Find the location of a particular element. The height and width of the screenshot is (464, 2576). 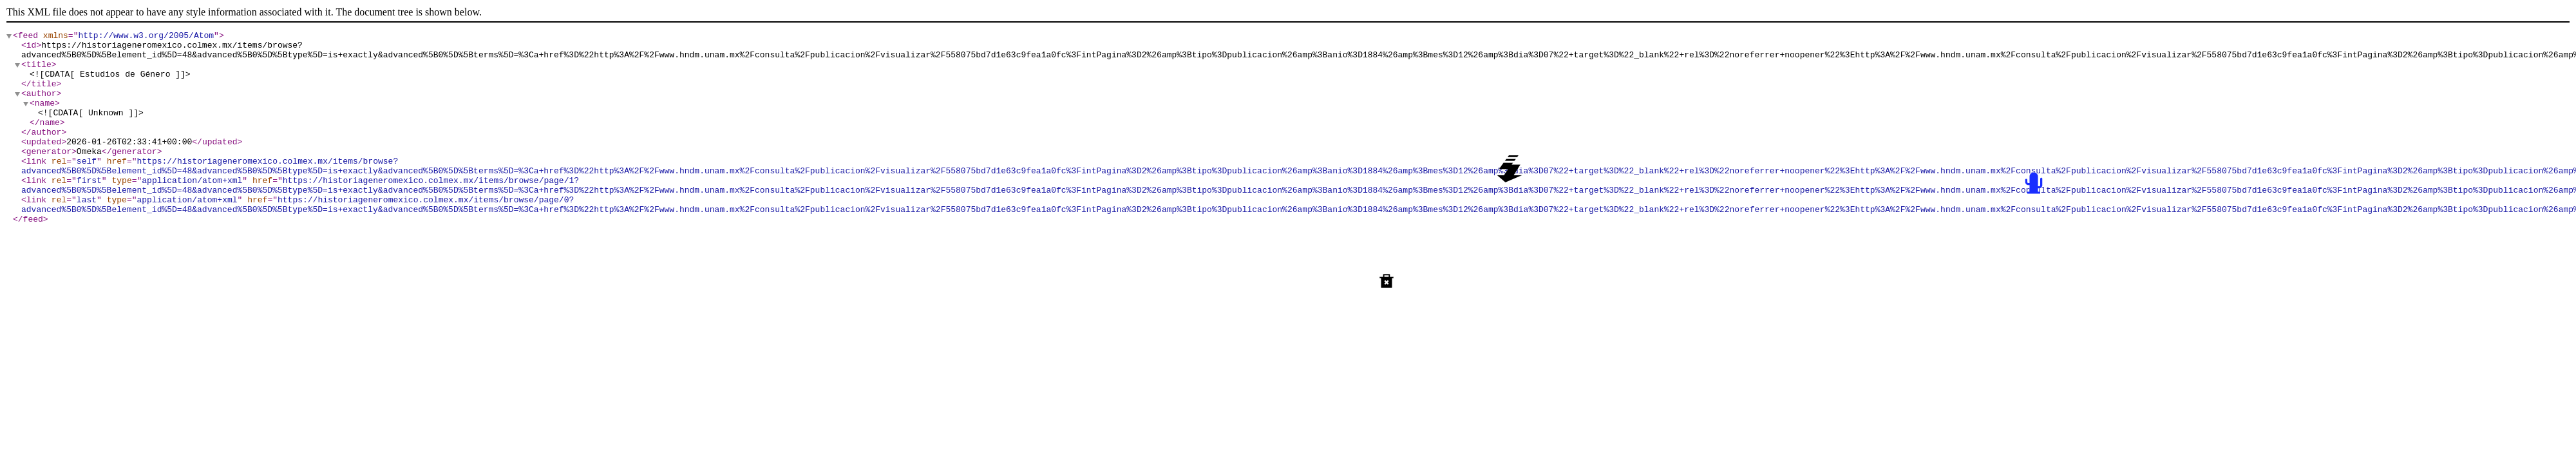

rolldown bundler logo is located at coordinates (1510, 169).